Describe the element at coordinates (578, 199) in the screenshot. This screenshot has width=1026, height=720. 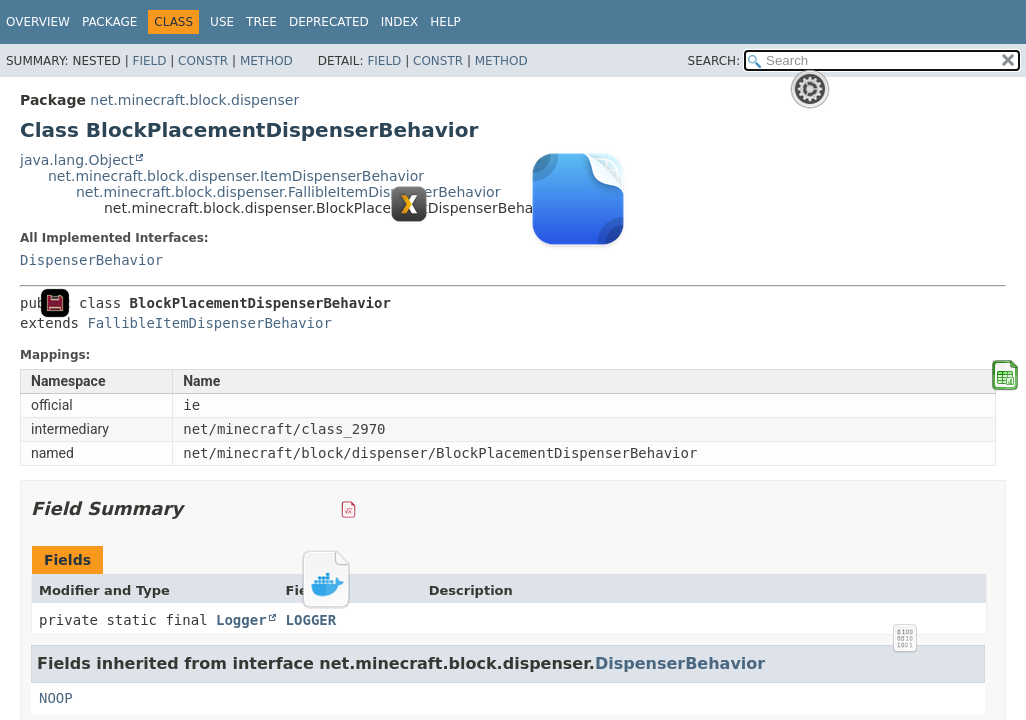
I see `open hot corners system preferences` at that location.